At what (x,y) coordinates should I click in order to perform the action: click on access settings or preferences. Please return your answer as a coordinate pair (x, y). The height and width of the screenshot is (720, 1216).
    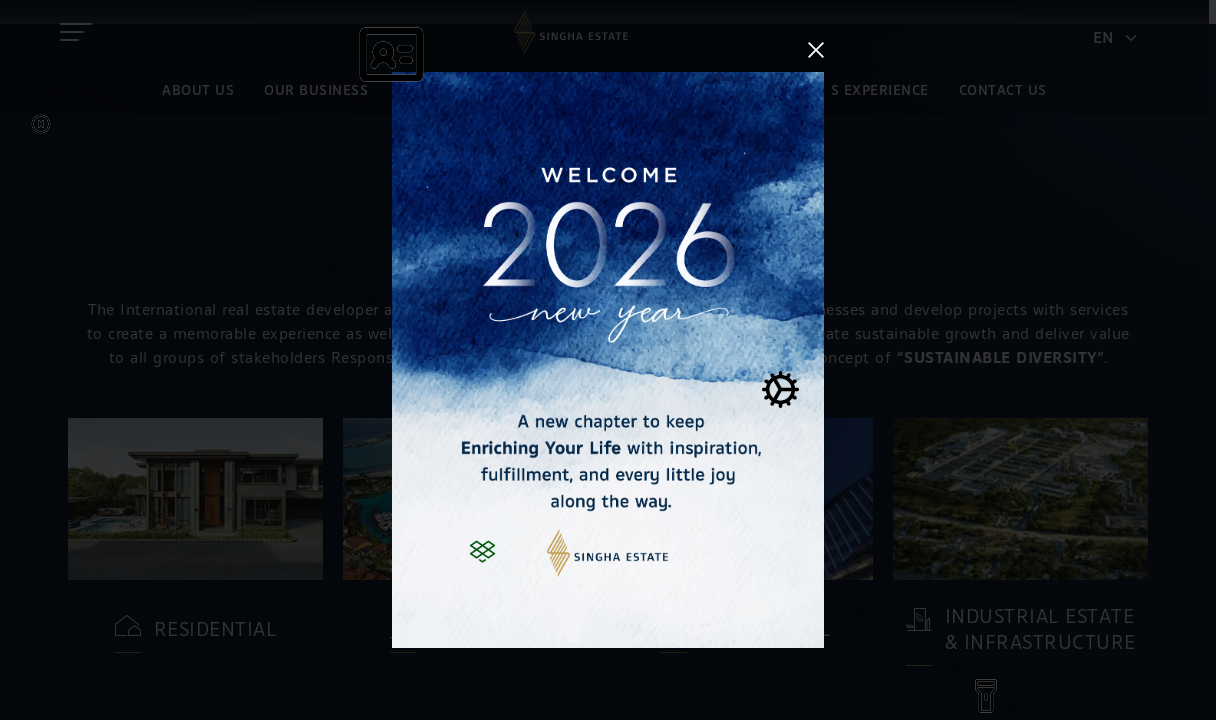
    Looking at the image, I should click on (780, 389).